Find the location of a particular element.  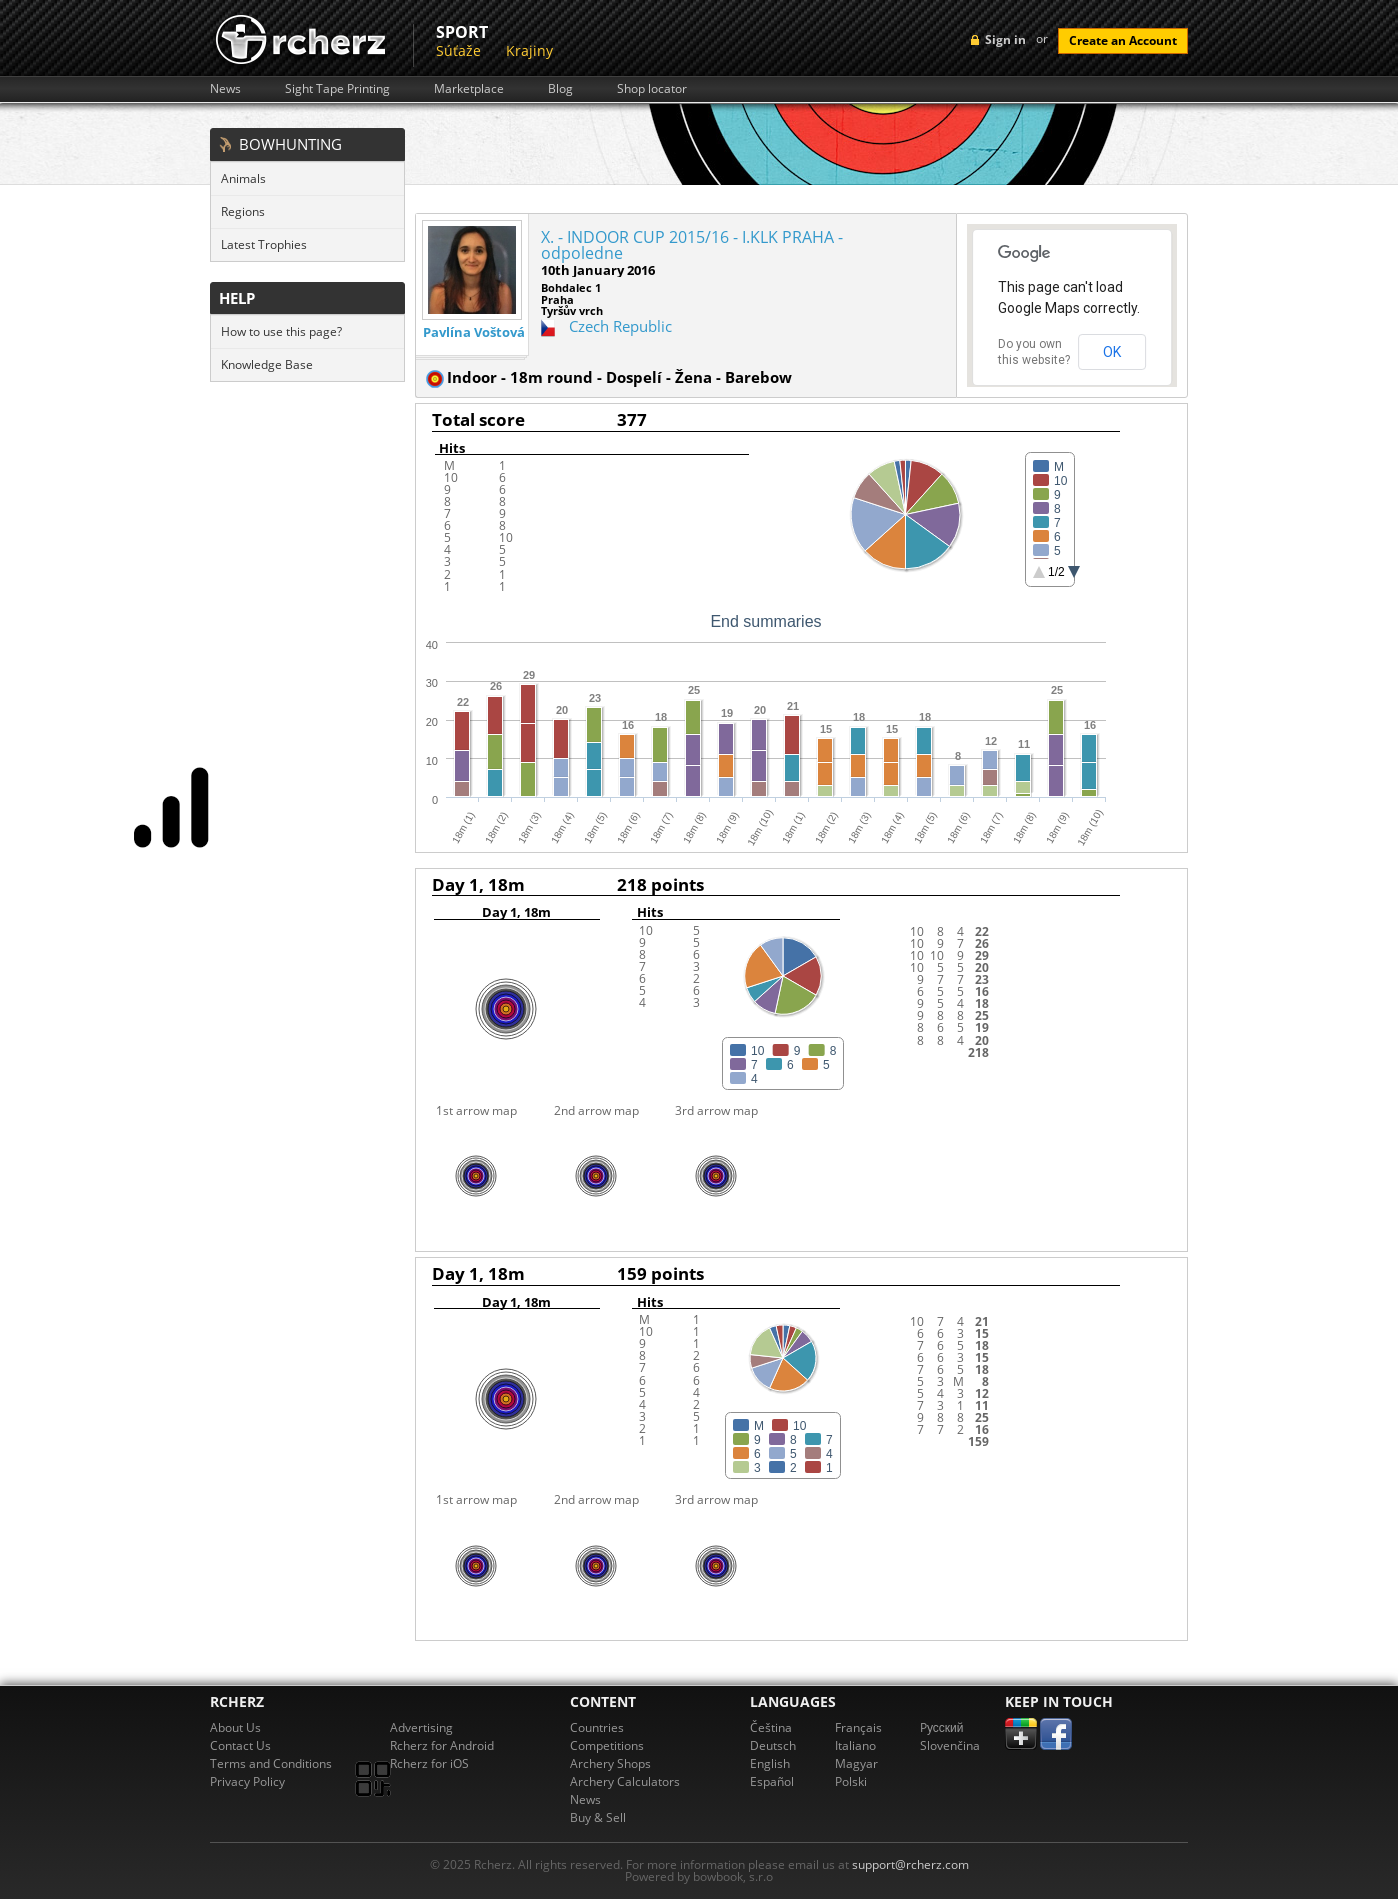

scan or generate a qr code is located at coordinates (373, 1779).